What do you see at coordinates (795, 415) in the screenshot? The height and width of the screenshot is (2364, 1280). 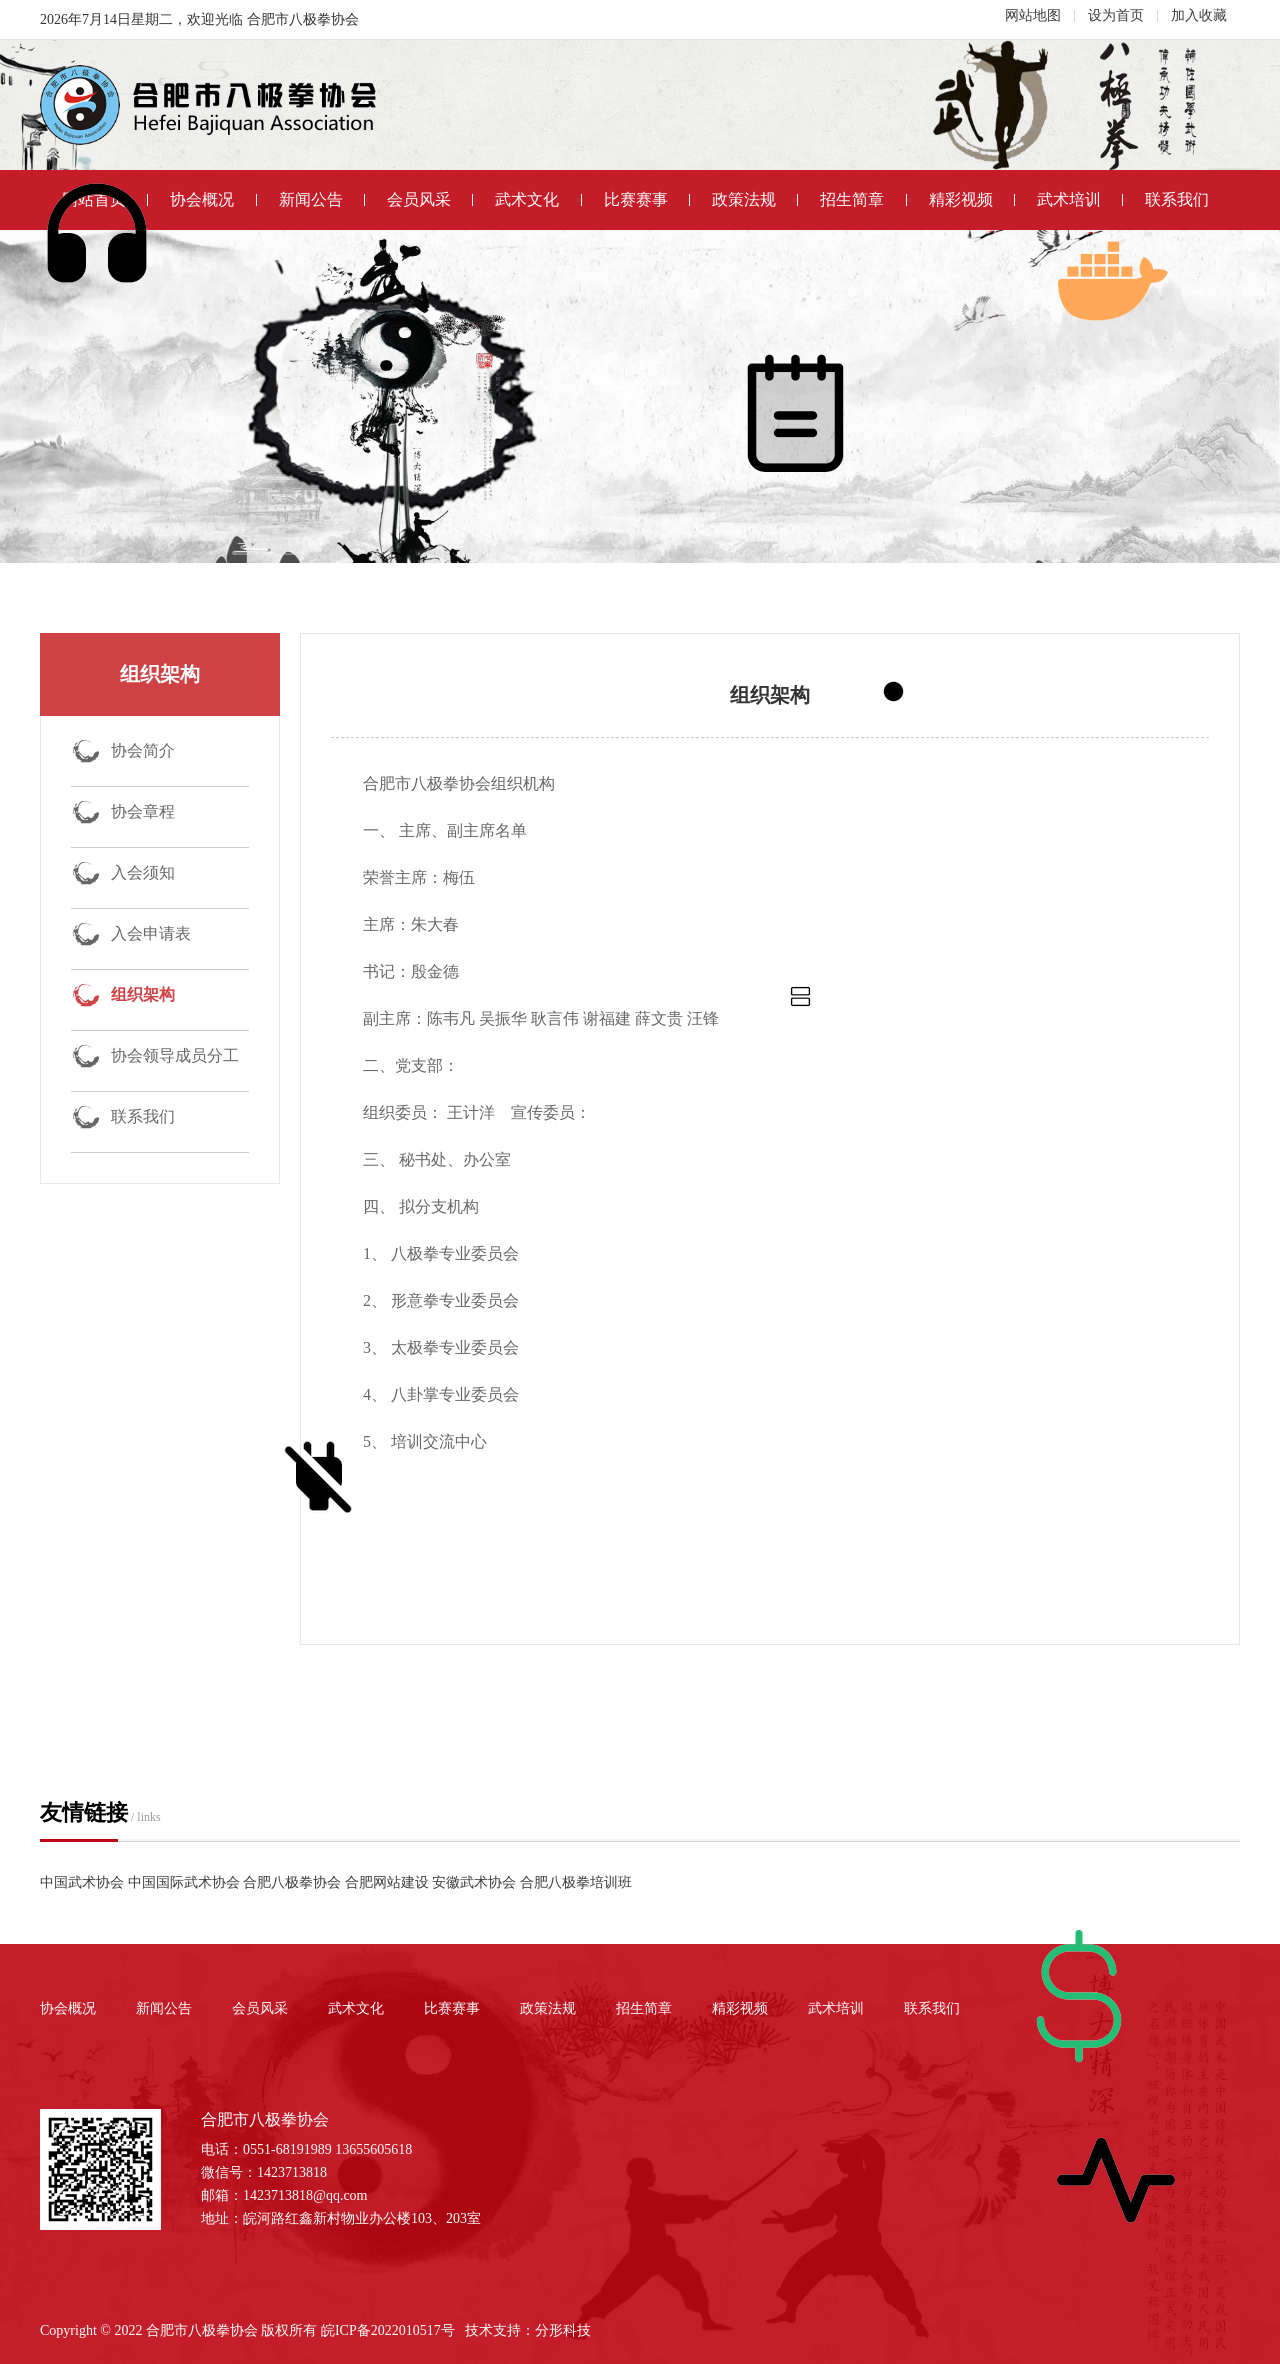 I see `open notepad or notes app` at bounding box center [795, 415].